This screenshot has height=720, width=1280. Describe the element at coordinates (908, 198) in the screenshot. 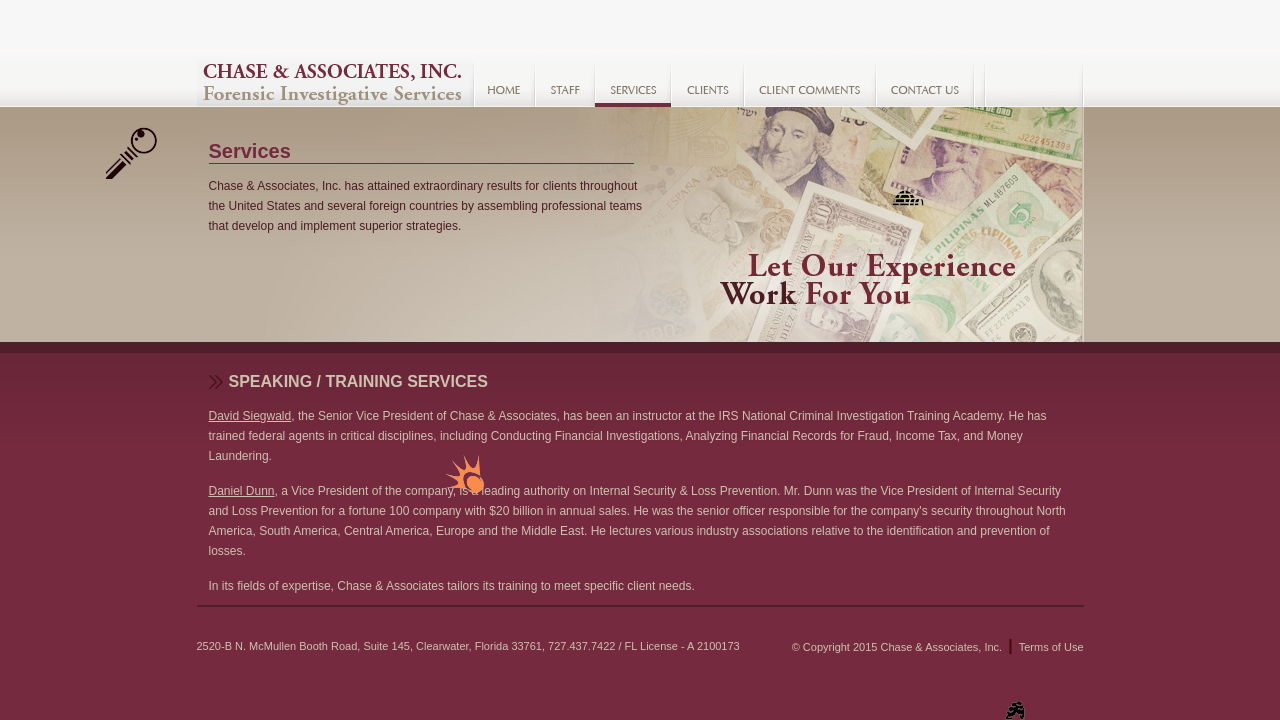

I see `winter or arctic themed content` at that location.